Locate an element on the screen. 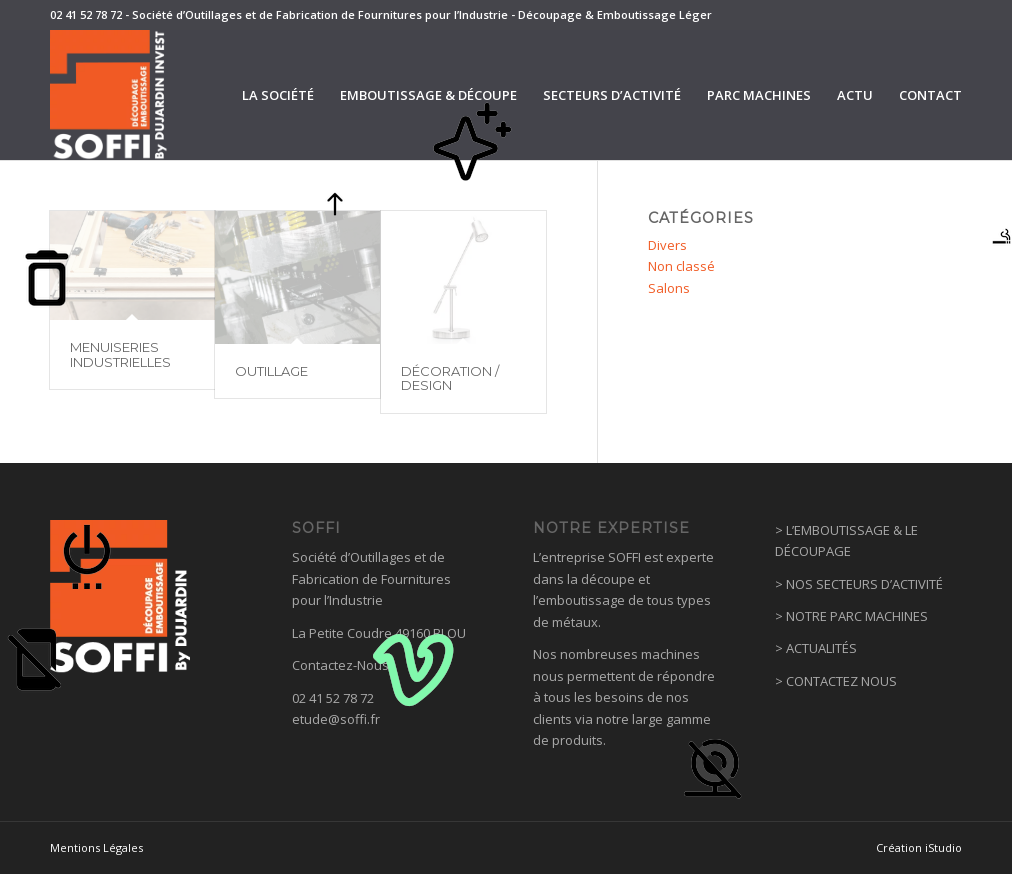  indicates north direction on a map or compass is located at coordinates (335, 204).